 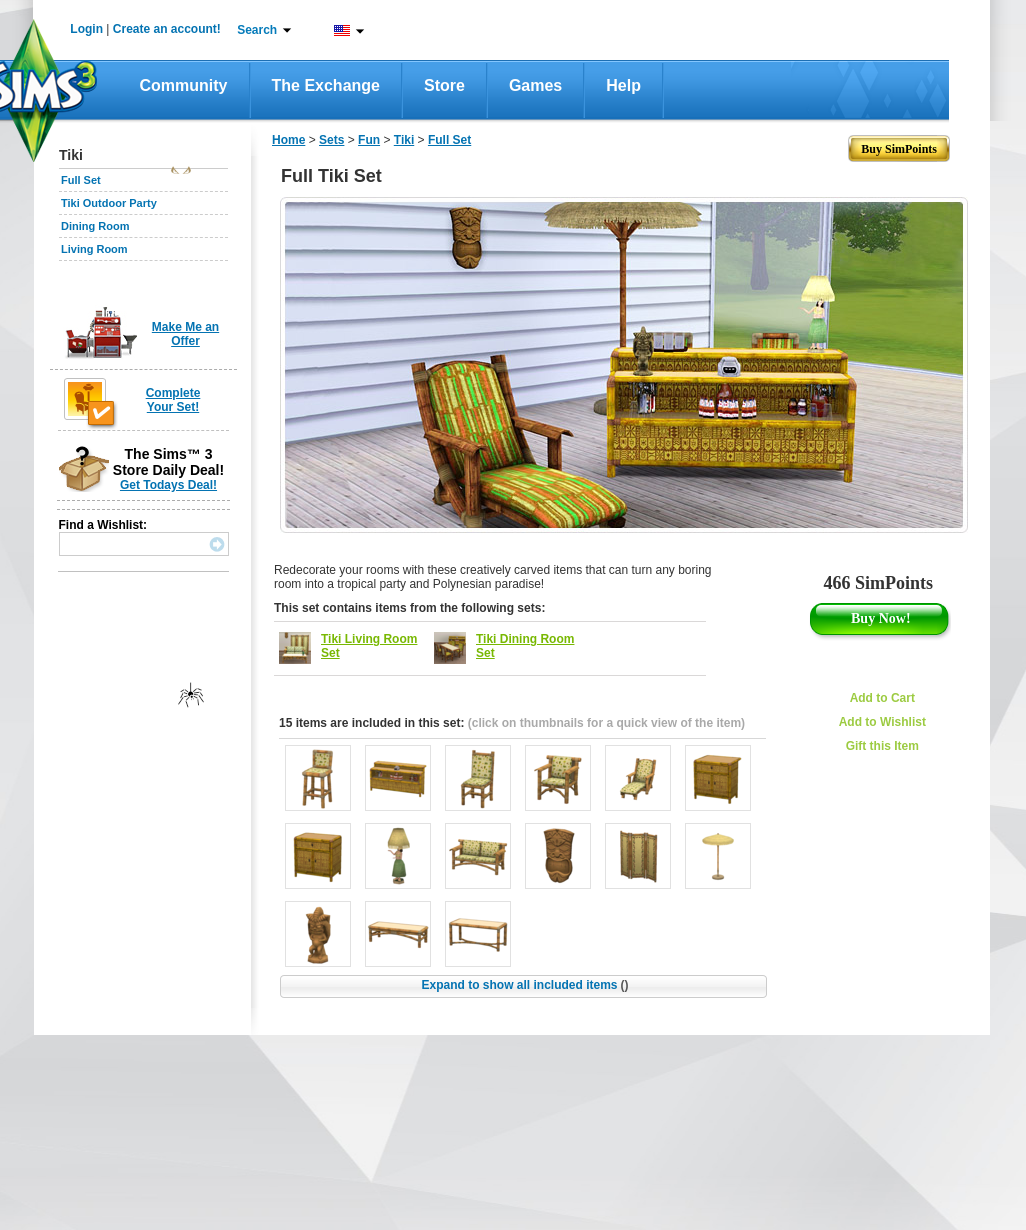 What do you see at coordinates (181, 170) in the screenshot?
I see `indicates an enemy or hostile character` at bounding box center [181, 170].